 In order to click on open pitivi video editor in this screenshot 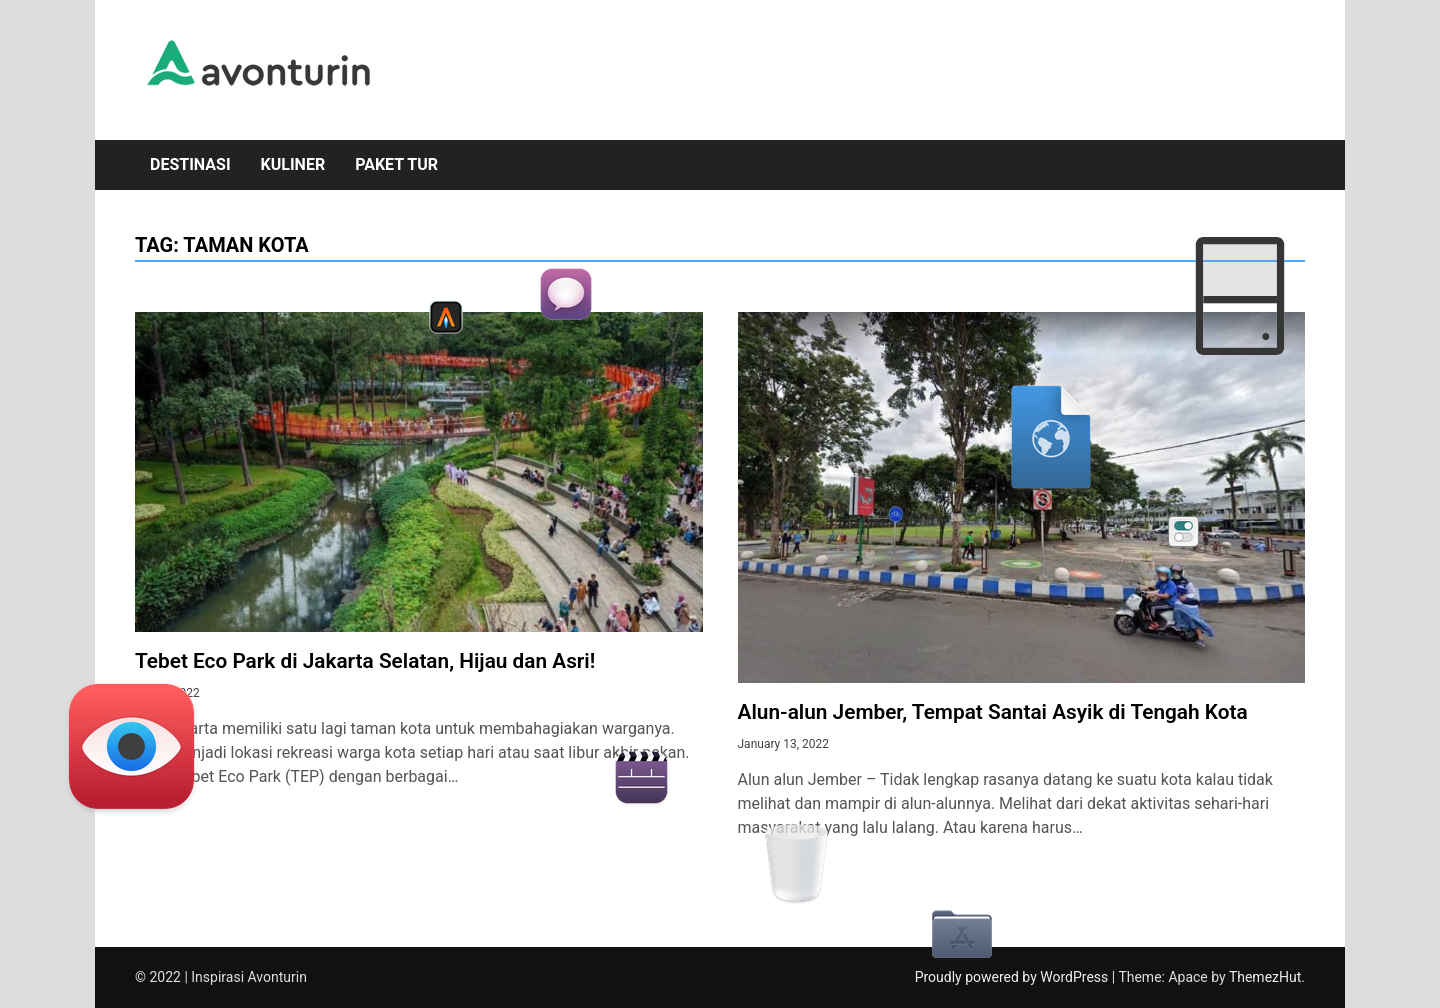, I will do `click(641, 777)`.